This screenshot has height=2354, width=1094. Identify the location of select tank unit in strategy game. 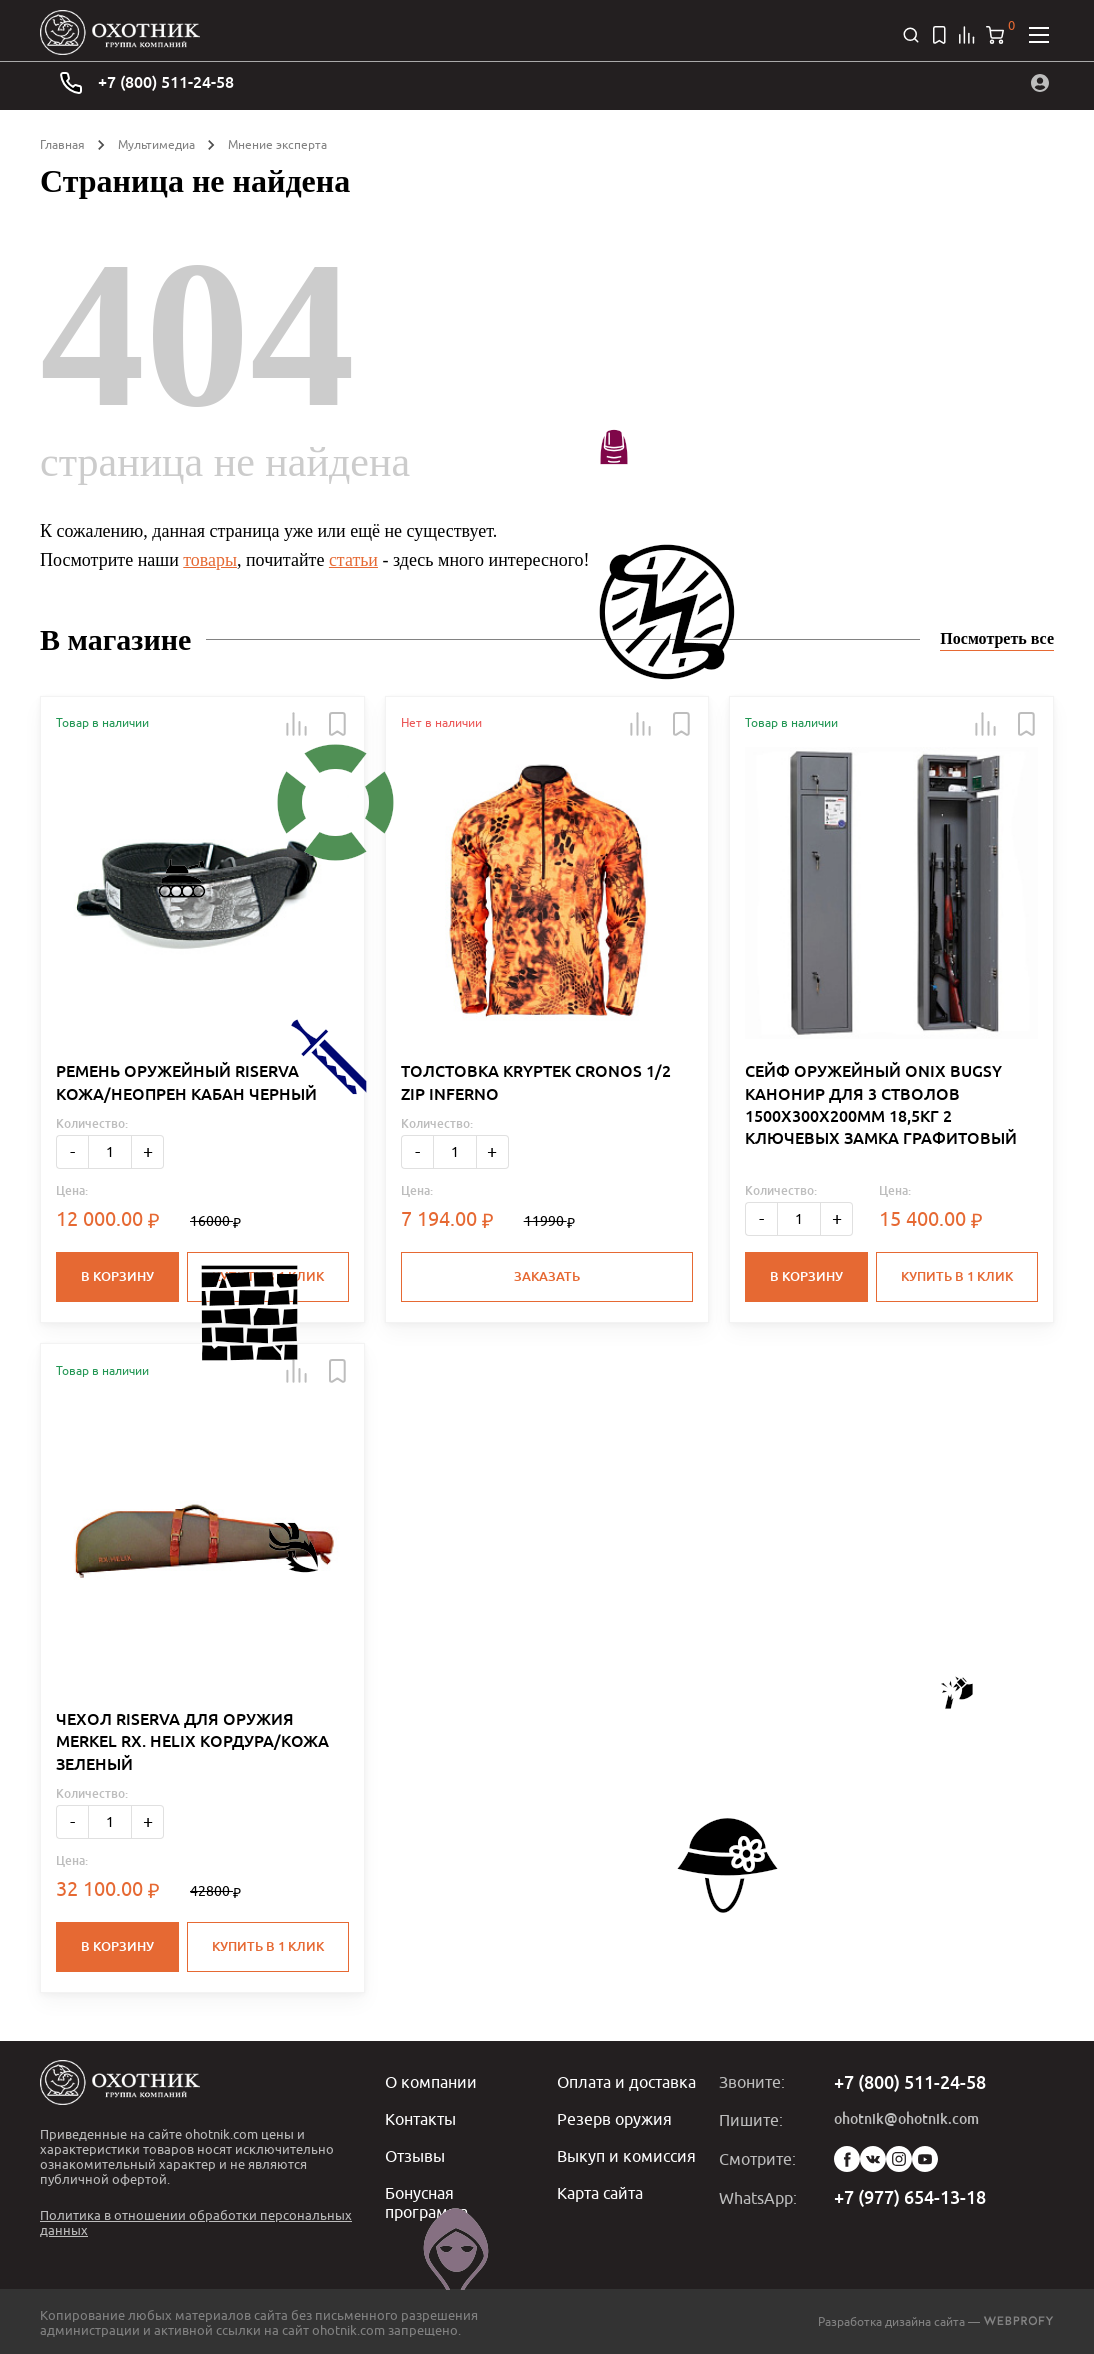
(182, 880).